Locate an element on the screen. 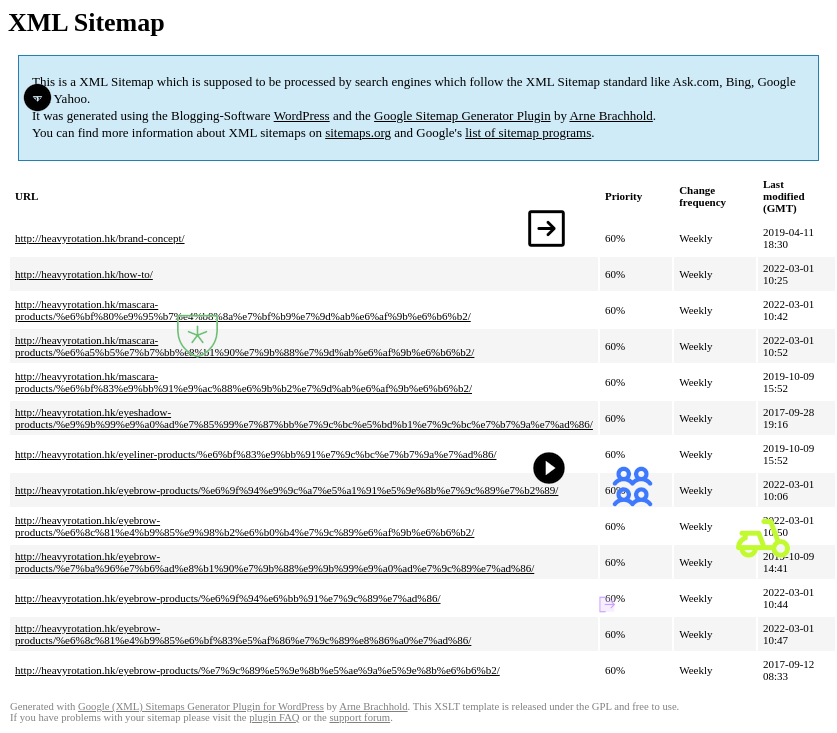  log out of your account is located at coordinates (606, 604).